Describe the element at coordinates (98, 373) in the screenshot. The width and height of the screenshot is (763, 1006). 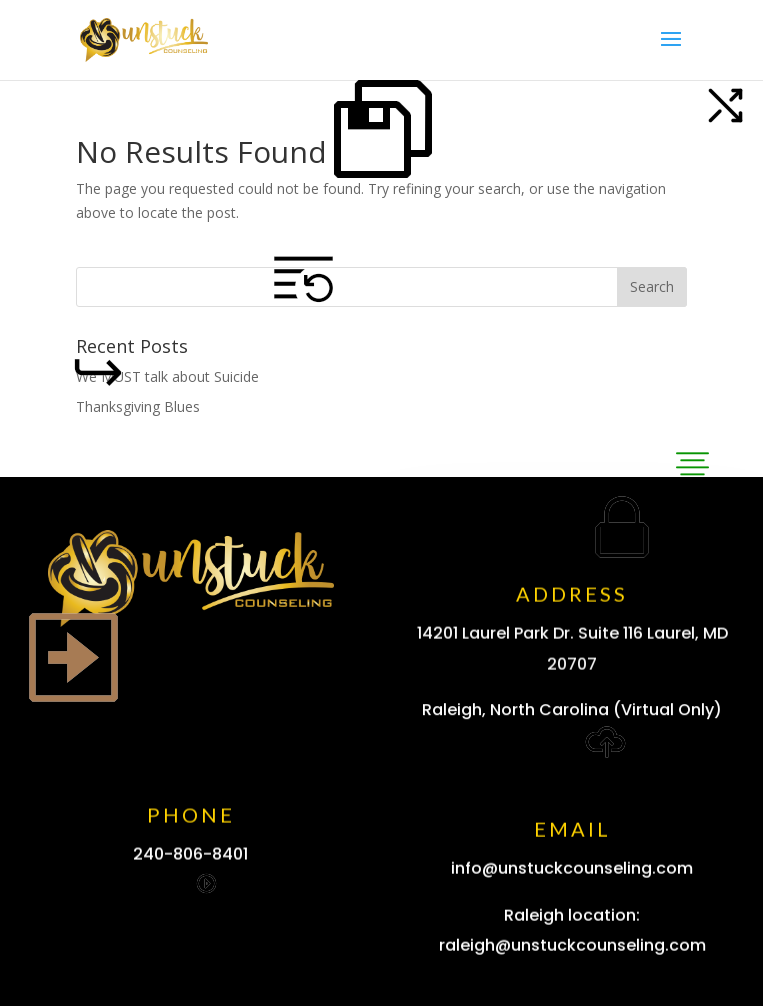
I see `indent selected text or code` at that location.